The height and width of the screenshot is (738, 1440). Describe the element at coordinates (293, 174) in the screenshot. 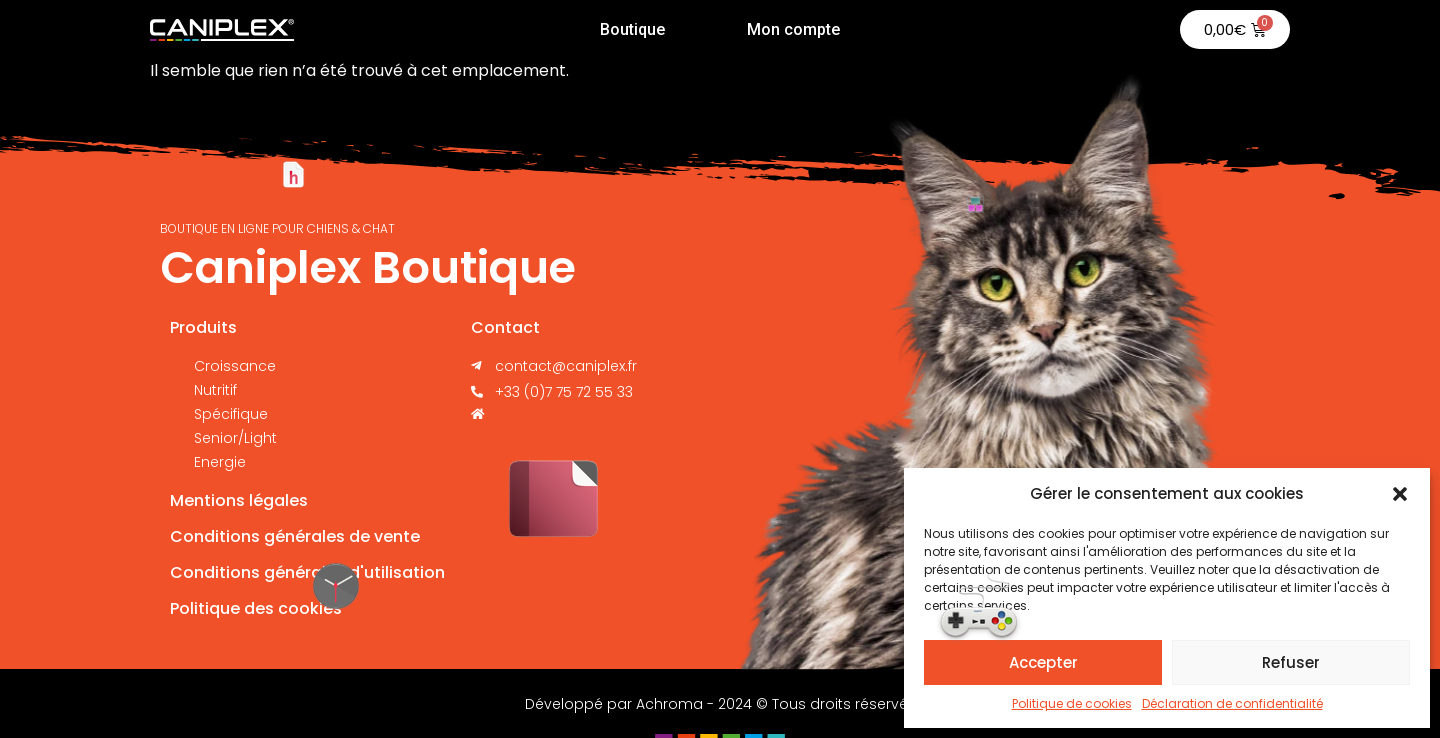

I see `c/c++ header file` at that location.